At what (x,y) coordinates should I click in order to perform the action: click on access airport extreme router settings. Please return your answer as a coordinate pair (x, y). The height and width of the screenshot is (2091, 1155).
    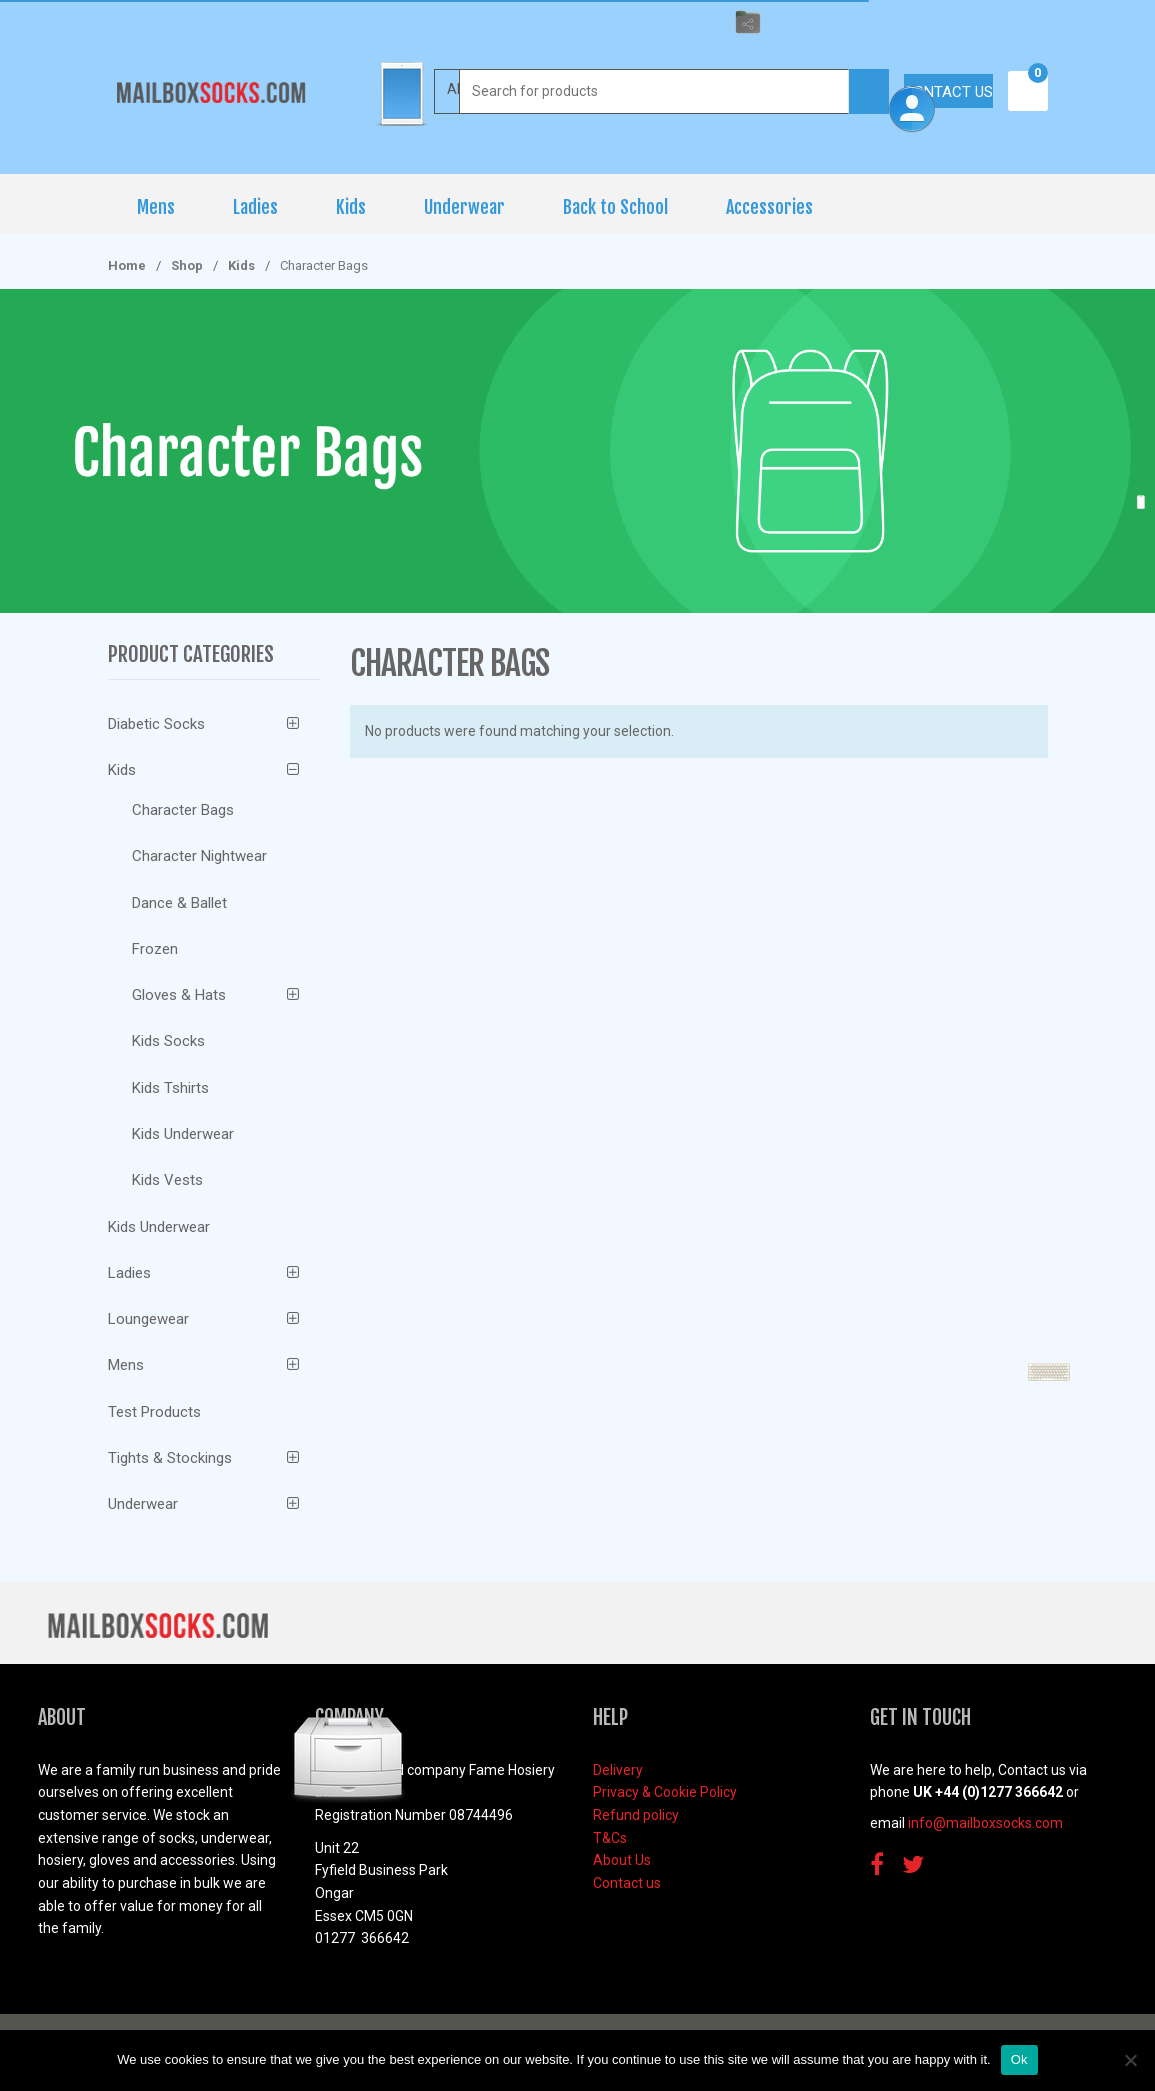
    Looking at the image, I should click on (1141, 502).